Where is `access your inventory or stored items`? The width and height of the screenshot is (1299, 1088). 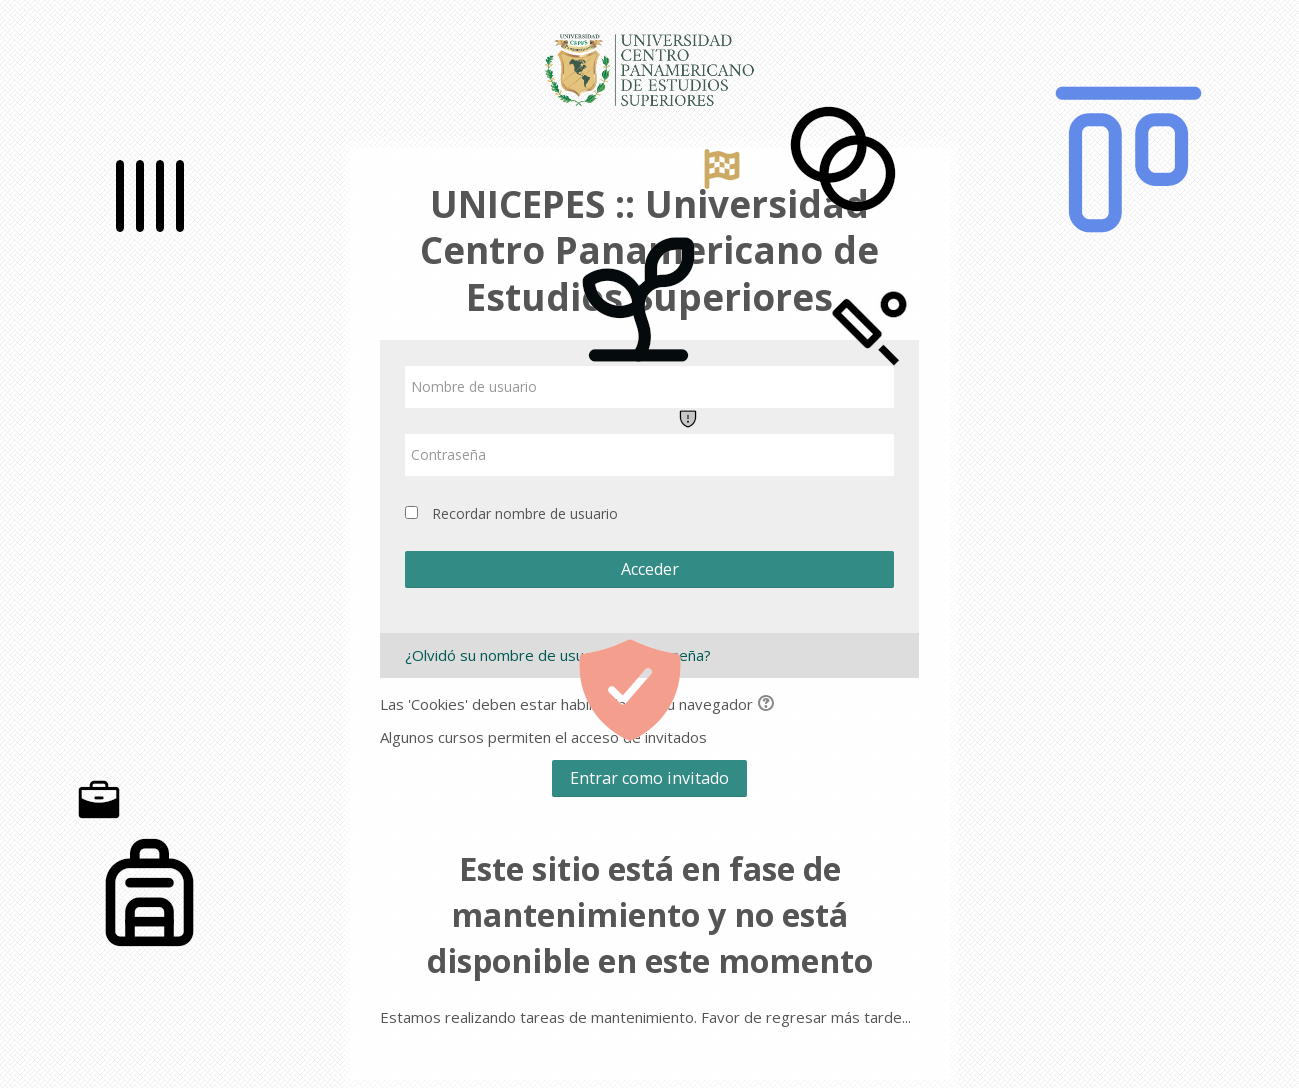
access your inventory or stored items is located at coordinates (149, 892).